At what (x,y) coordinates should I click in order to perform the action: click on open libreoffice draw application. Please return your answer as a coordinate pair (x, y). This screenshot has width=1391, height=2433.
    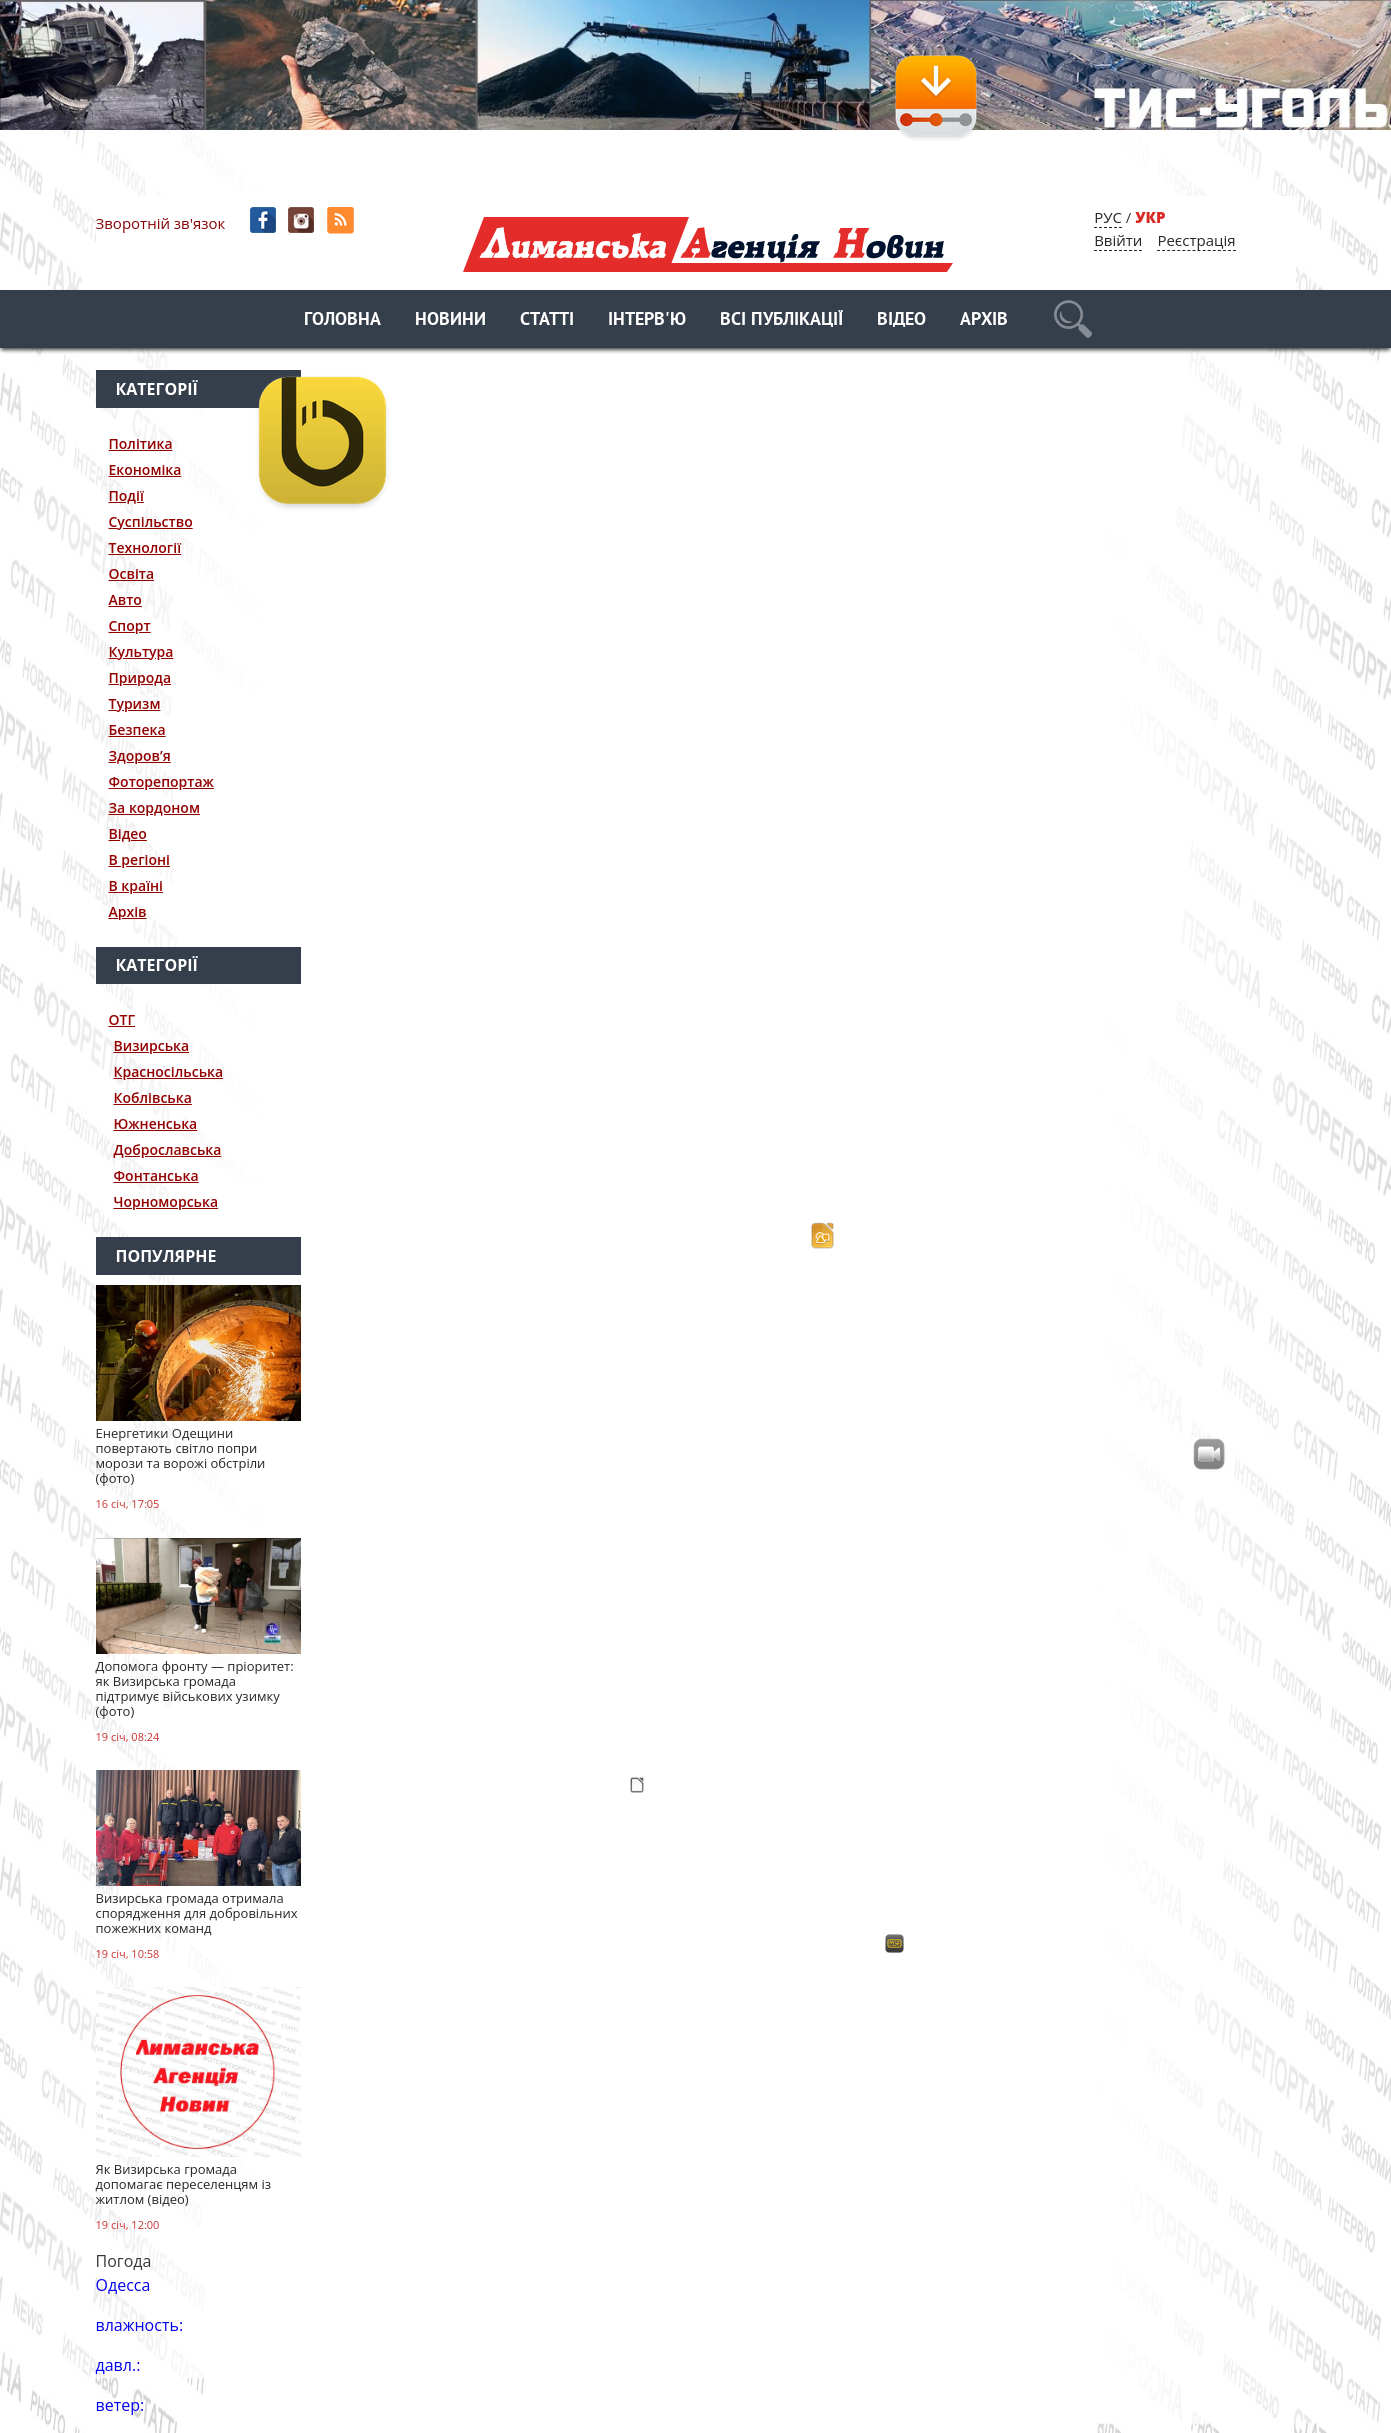
    Looking at the image, I should click on (822, 1235).